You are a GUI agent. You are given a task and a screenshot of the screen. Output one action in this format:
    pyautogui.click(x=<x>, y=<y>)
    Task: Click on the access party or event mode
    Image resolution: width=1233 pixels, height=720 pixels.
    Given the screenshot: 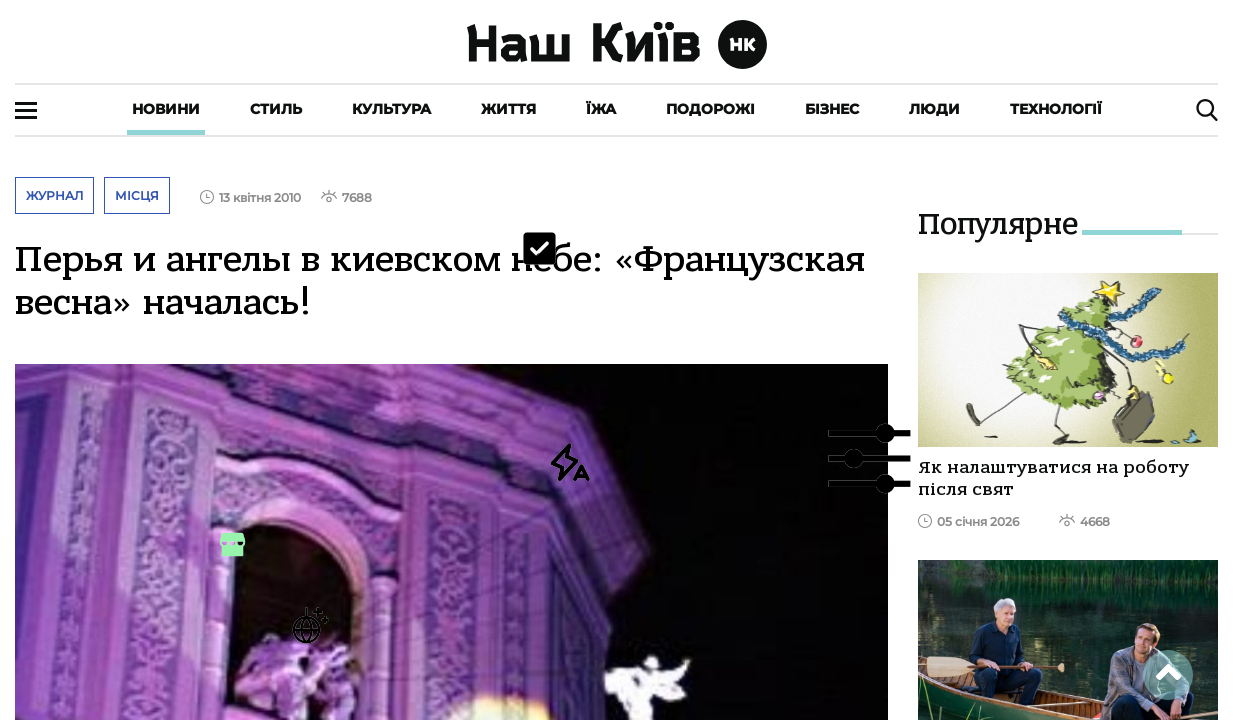 What is the action you would take?
    pyautogui.click(x=309, y=626)
    